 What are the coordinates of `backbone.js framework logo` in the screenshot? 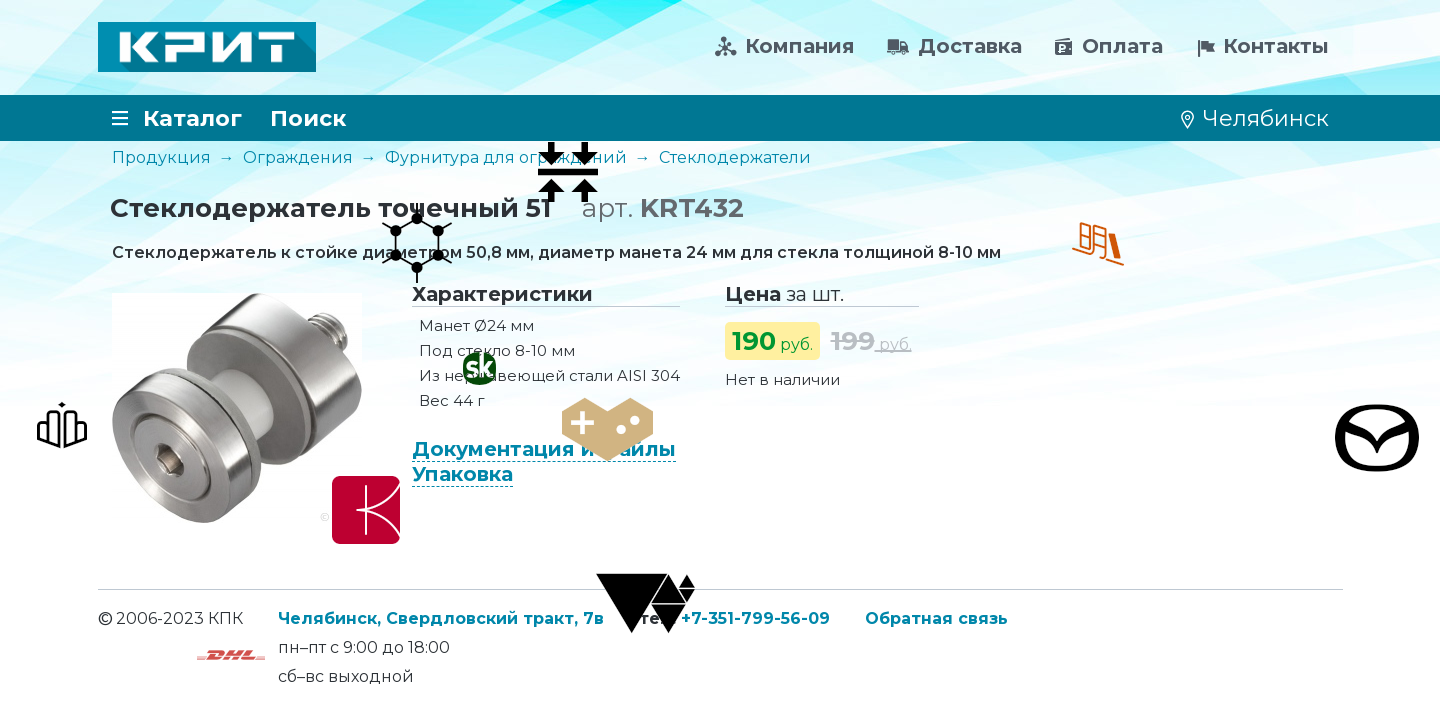 It's located at (62, 425).